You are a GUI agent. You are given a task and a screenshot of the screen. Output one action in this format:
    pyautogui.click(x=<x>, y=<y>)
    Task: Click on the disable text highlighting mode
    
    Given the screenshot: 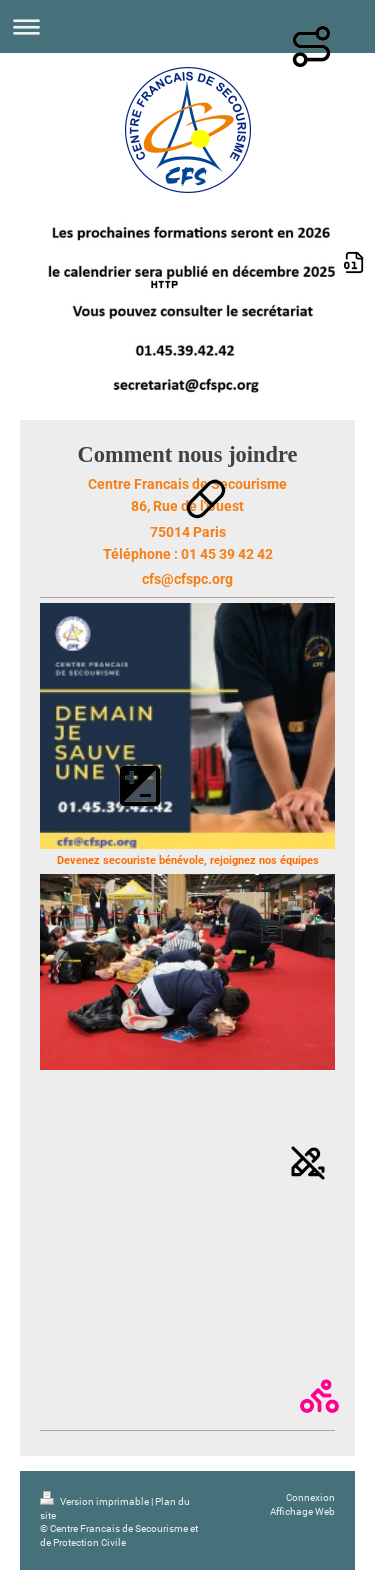 What is the action you would take?
    pyautogui.click(x=308, y=1163)
    